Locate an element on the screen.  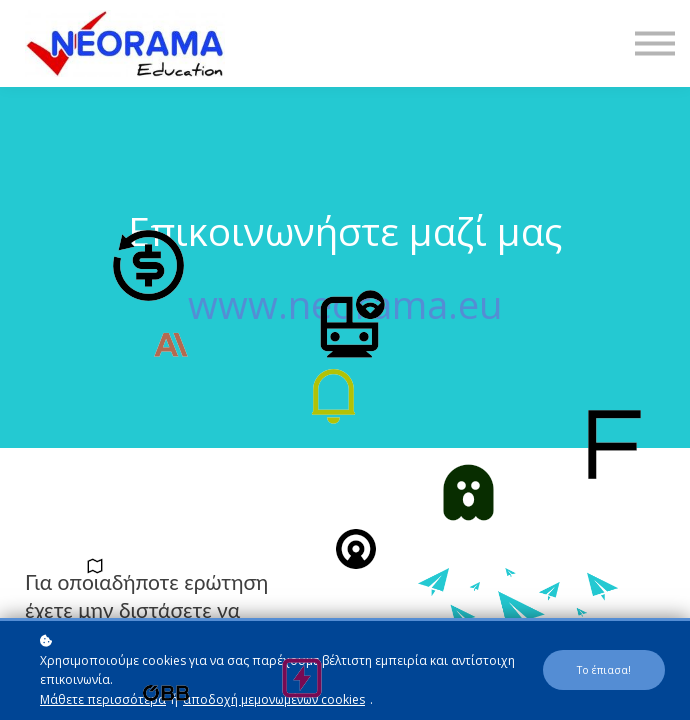
Anthropic company logo is located at coordinates (171, 344).